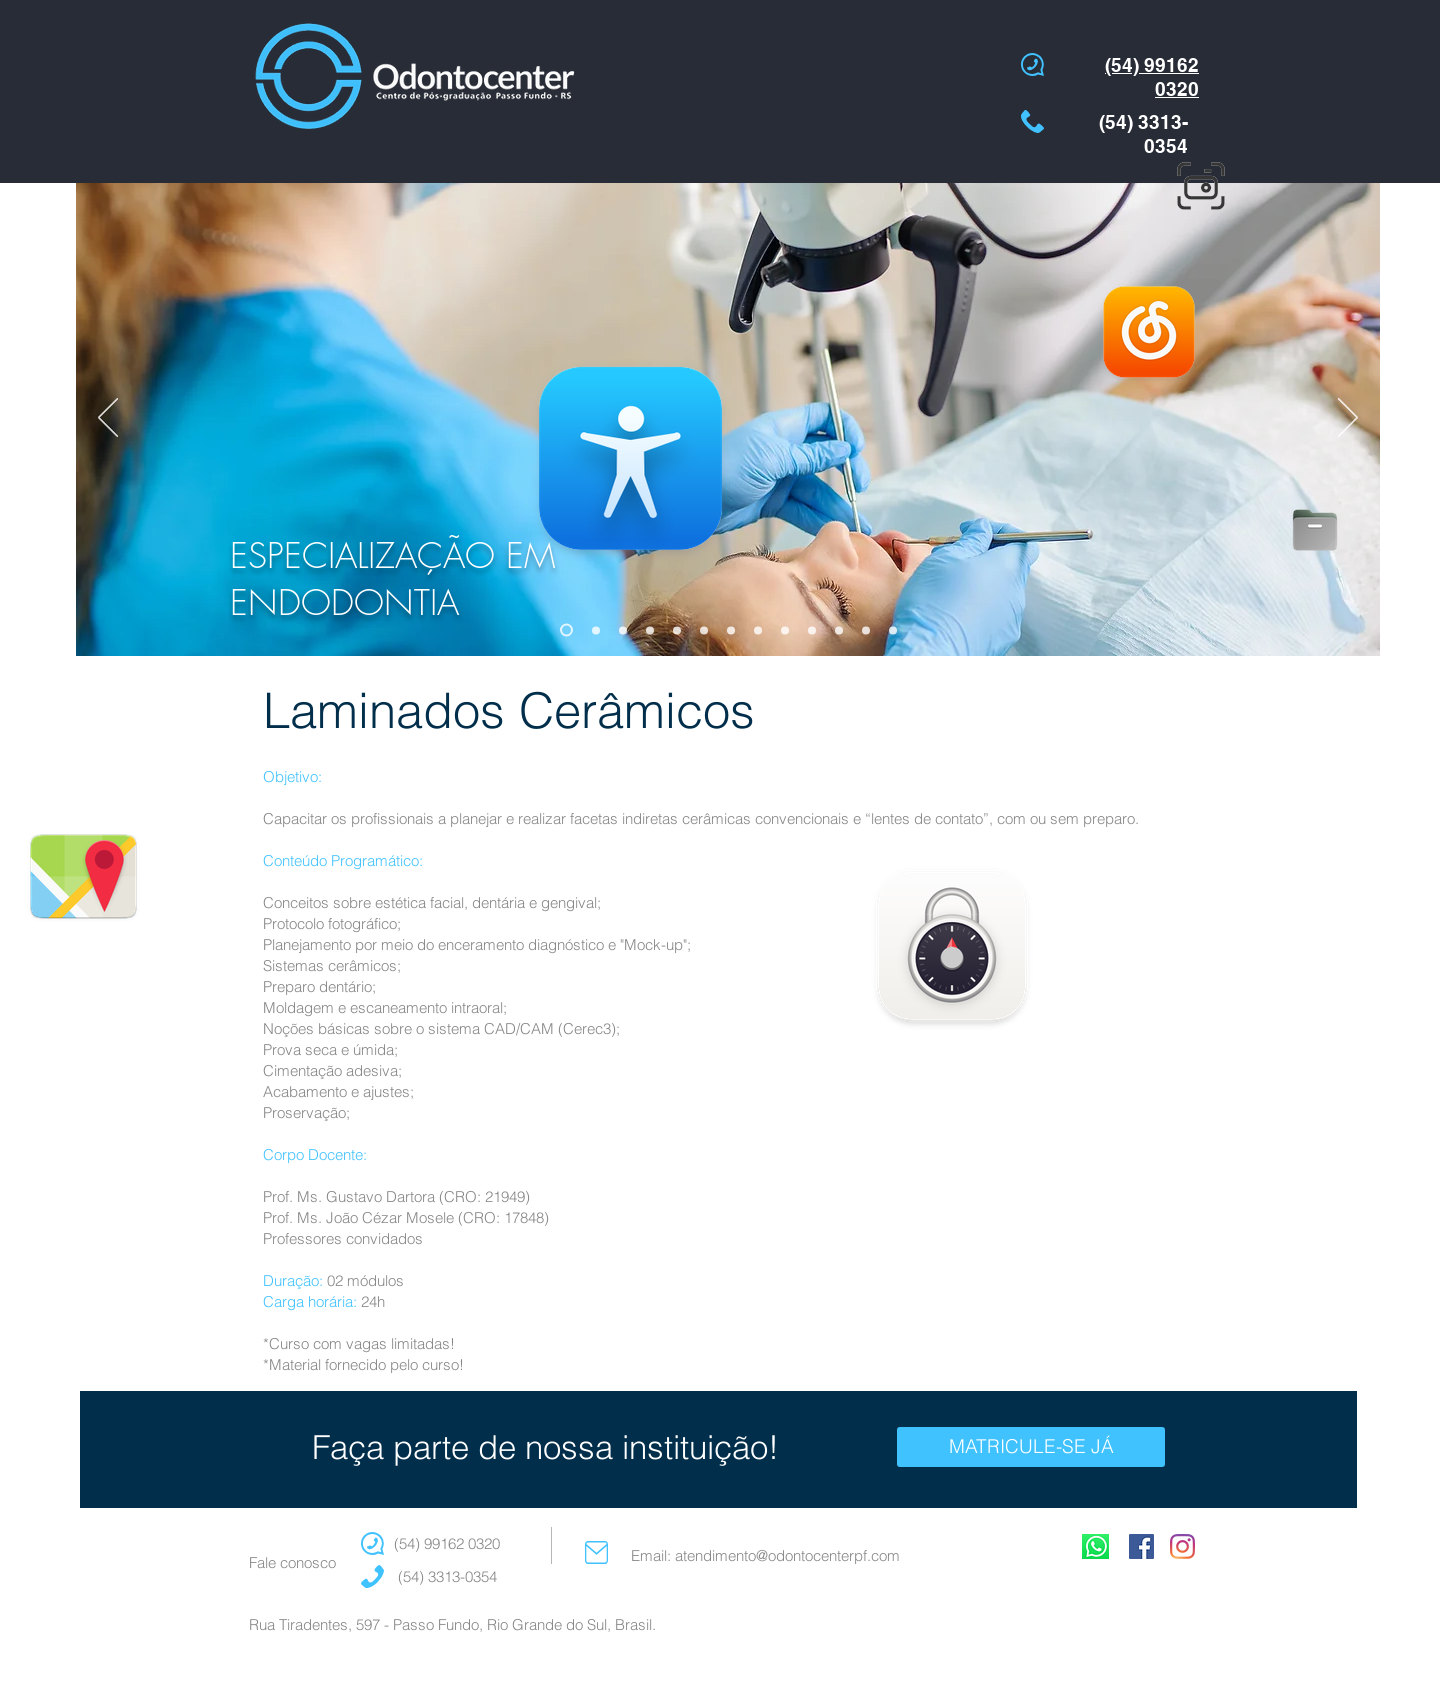  Describe the element at coordinates (1315, 530) in the screenshot. I see `open the file manager` at that location.